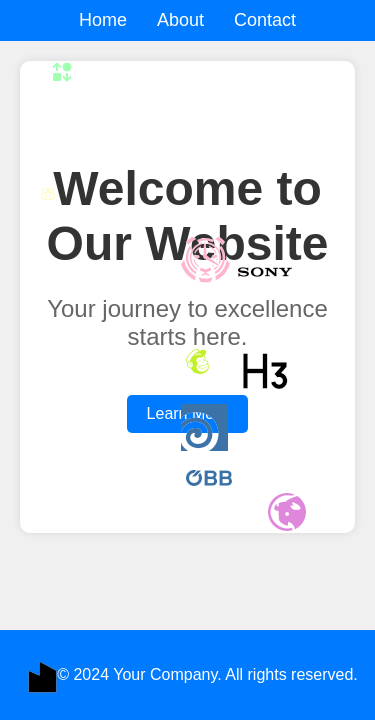 The height and width of the screenshot is (720, 375). I want to click on open mailchimp email marketing platform, so click(197, 361).